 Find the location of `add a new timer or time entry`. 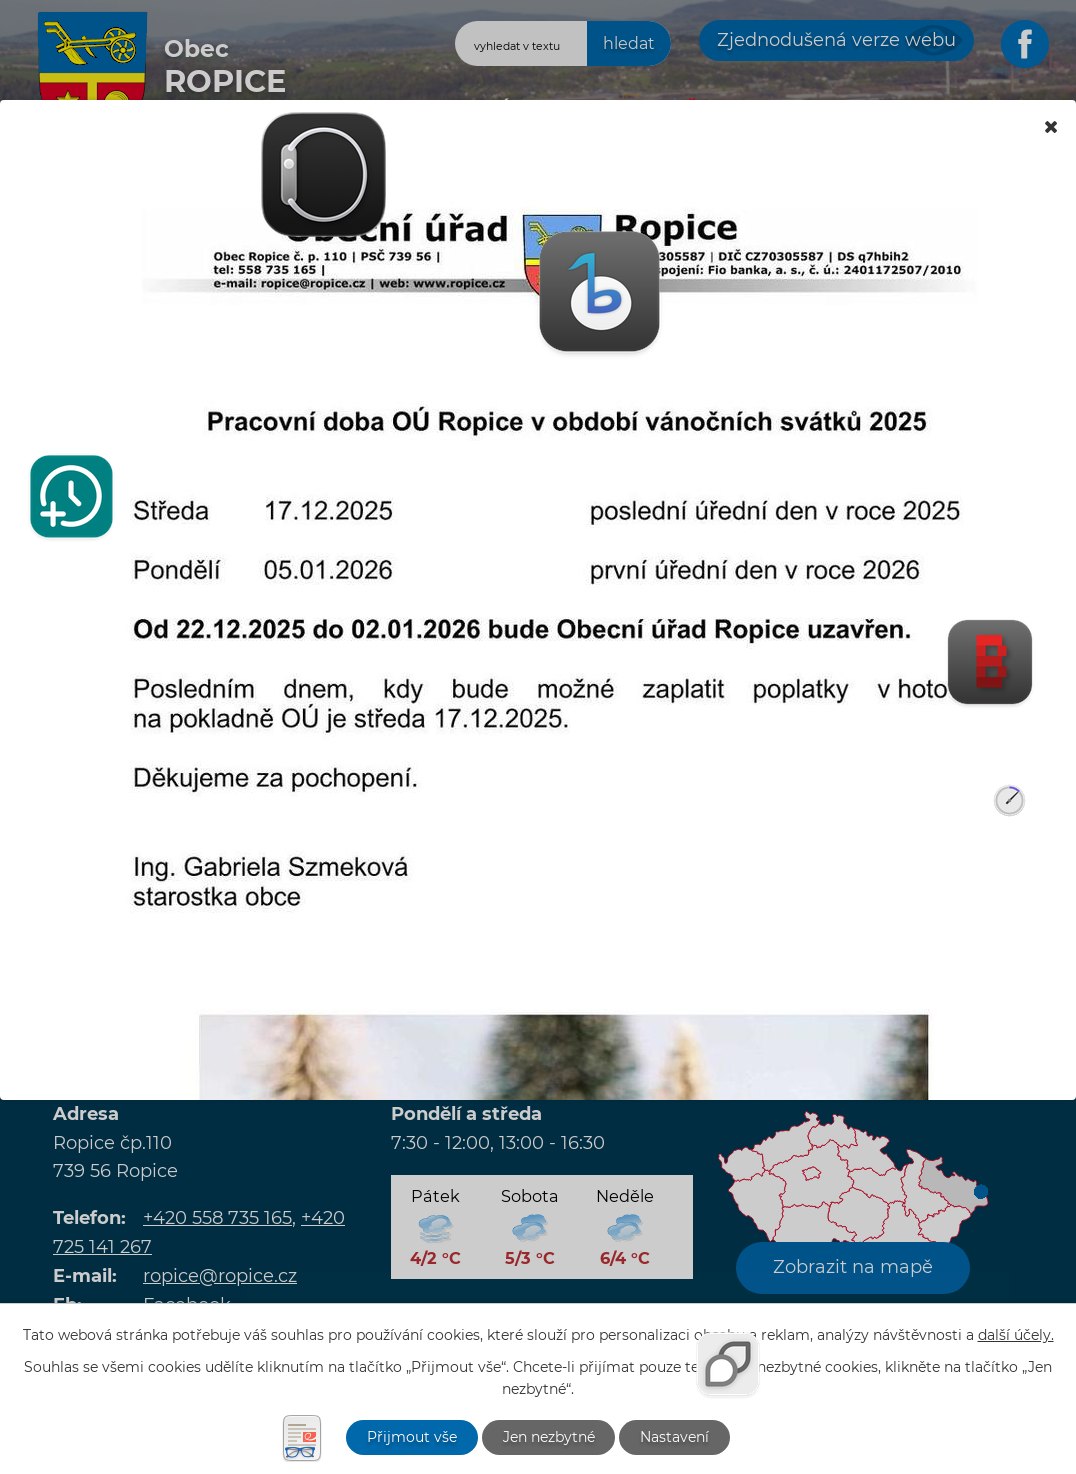

add a new timer or time entry is located at coordinates (71, 496).